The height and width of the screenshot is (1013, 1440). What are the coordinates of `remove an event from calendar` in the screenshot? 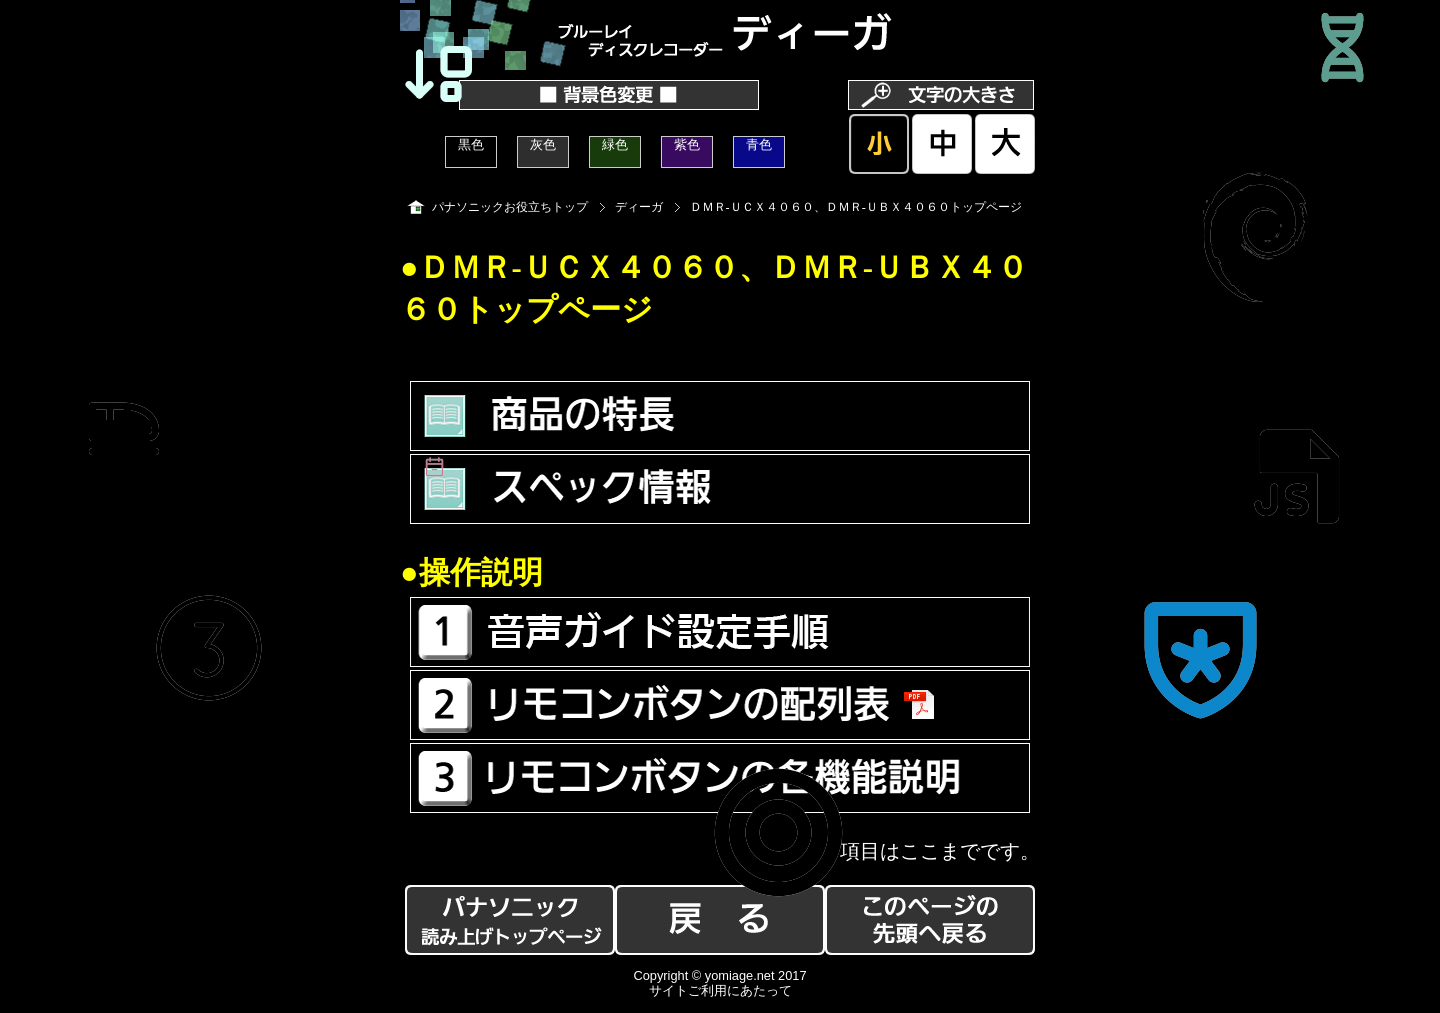 It's located at (434, 467).